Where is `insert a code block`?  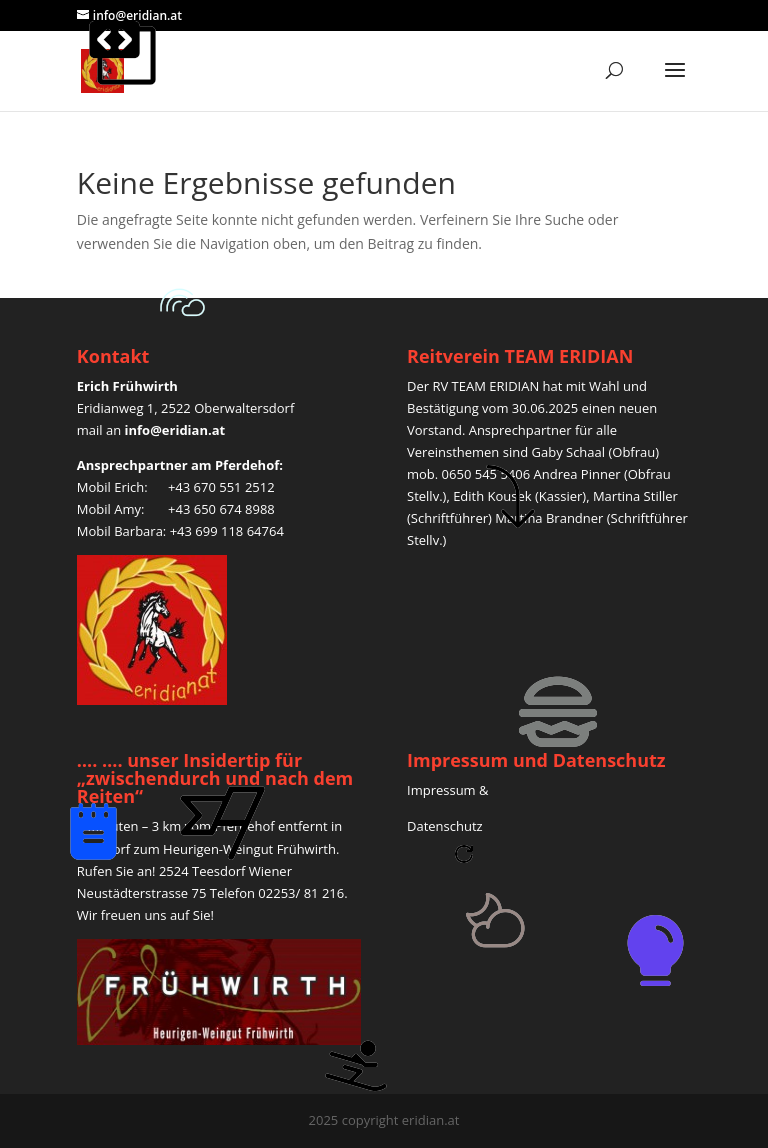
insert a code block is located at coordinates (126, 55).